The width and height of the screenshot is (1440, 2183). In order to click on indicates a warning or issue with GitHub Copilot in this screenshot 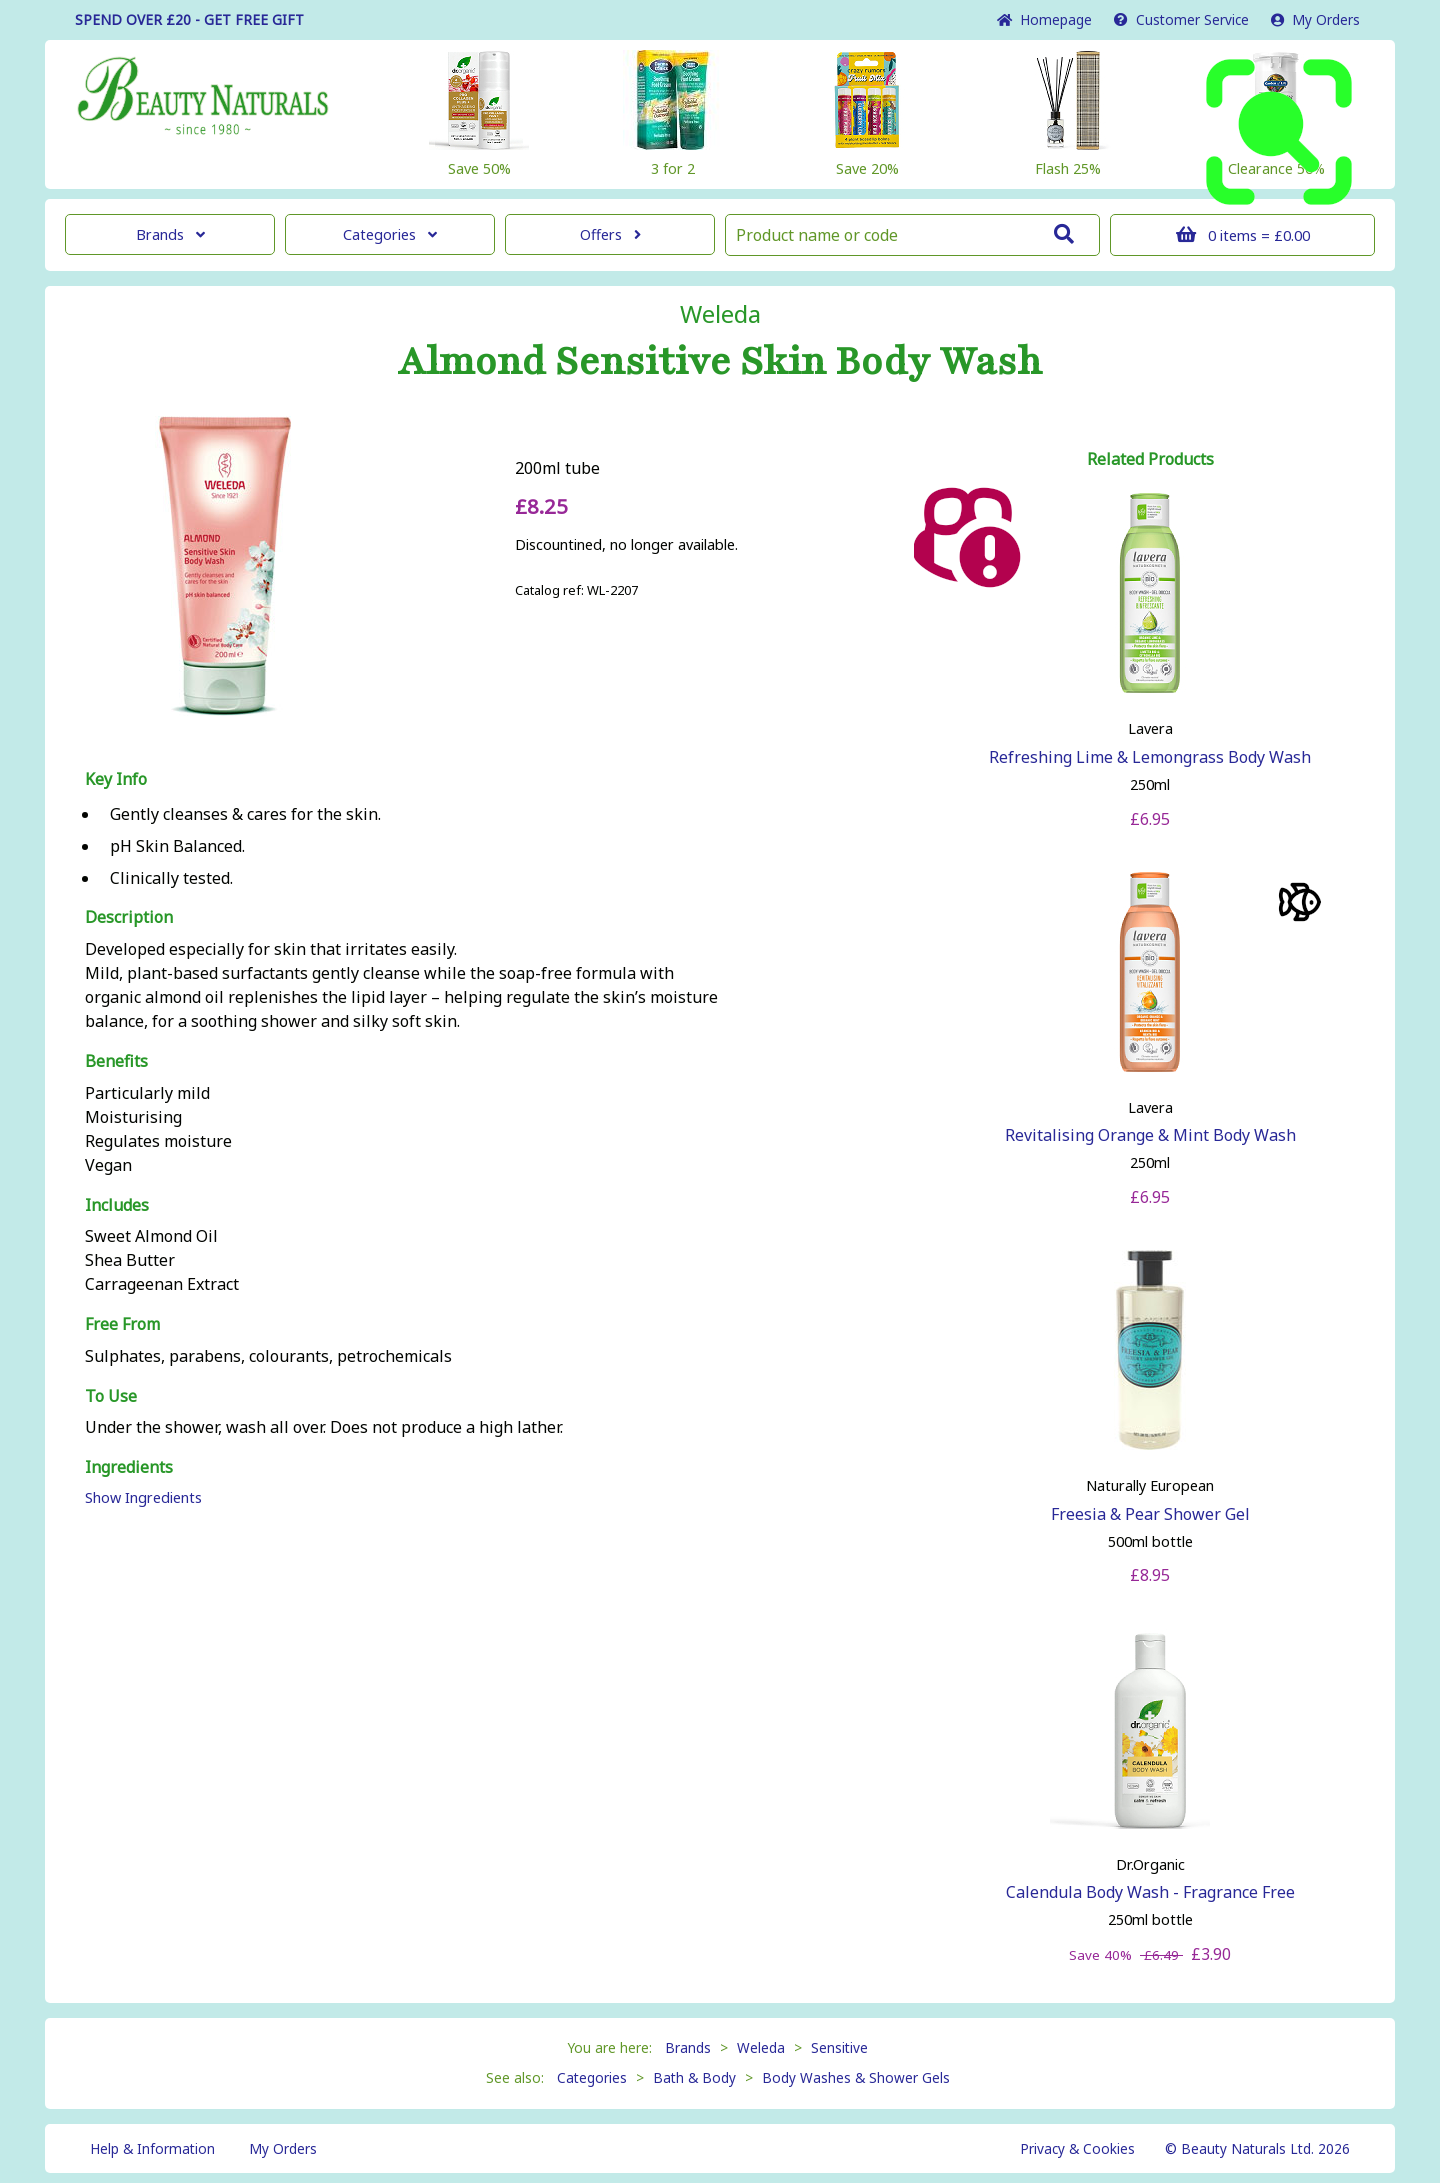, I will do `click(968, 535)`.